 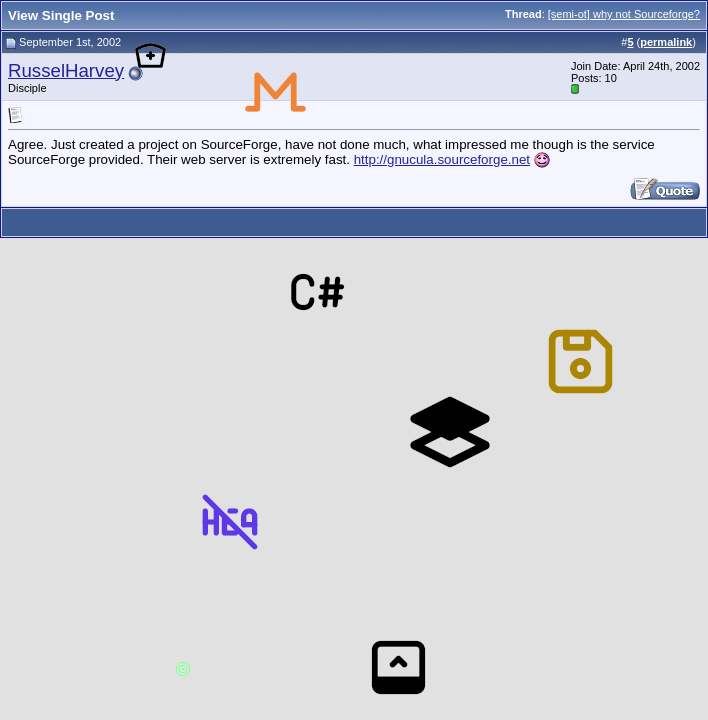 What do you see at coordinates (398, 667) in the screenshot?
I see `expand the bottom bar or panel` at bounding box center [398, 667].